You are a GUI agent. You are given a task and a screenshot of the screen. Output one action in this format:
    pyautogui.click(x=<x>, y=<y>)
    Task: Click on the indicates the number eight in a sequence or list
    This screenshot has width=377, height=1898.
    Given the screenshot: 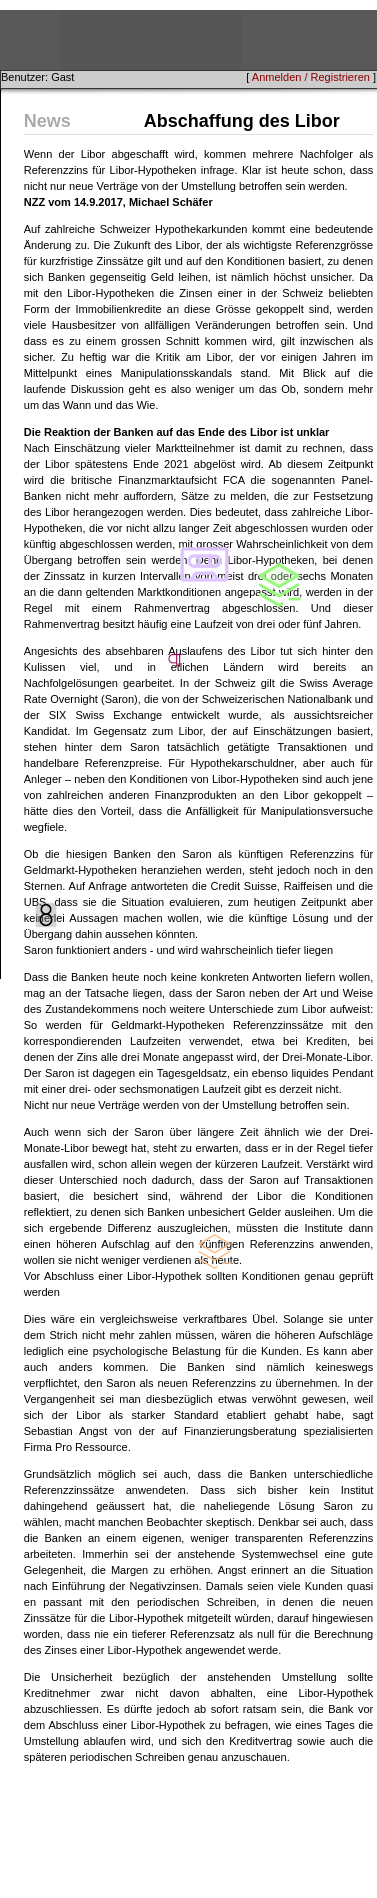 What is the action you would take?
    pyautogui.click(x=46, y=915)
    